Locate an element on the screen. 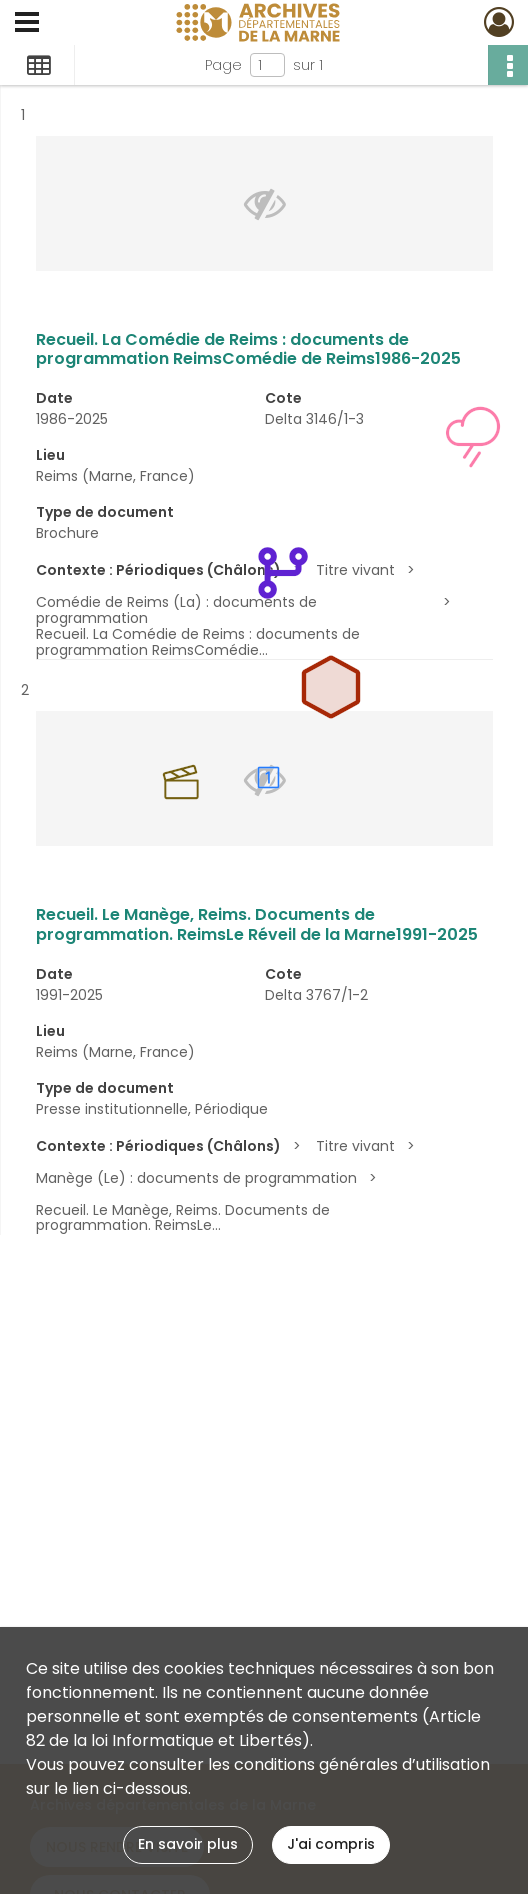  indicates rainy weather conditions is located at coordinates (473, 436).